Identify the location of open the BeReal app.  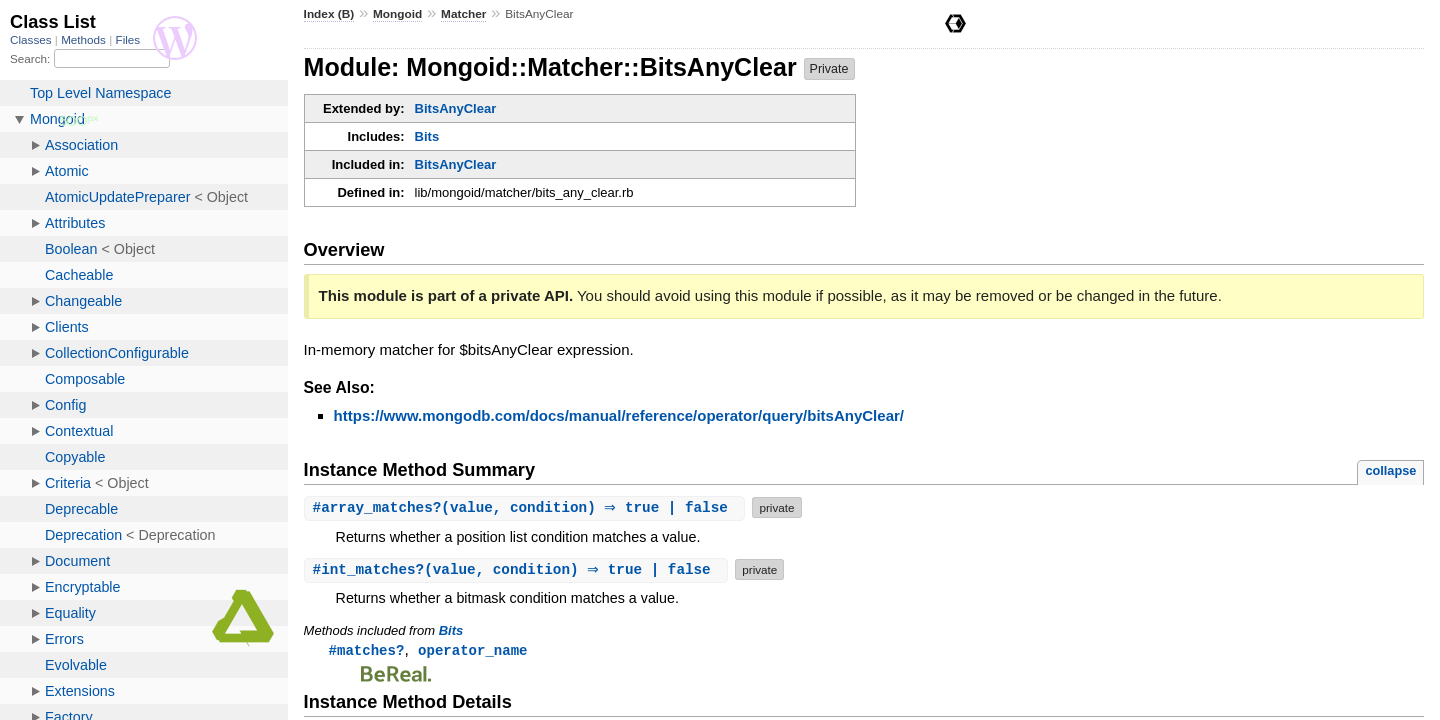
(396, 674).